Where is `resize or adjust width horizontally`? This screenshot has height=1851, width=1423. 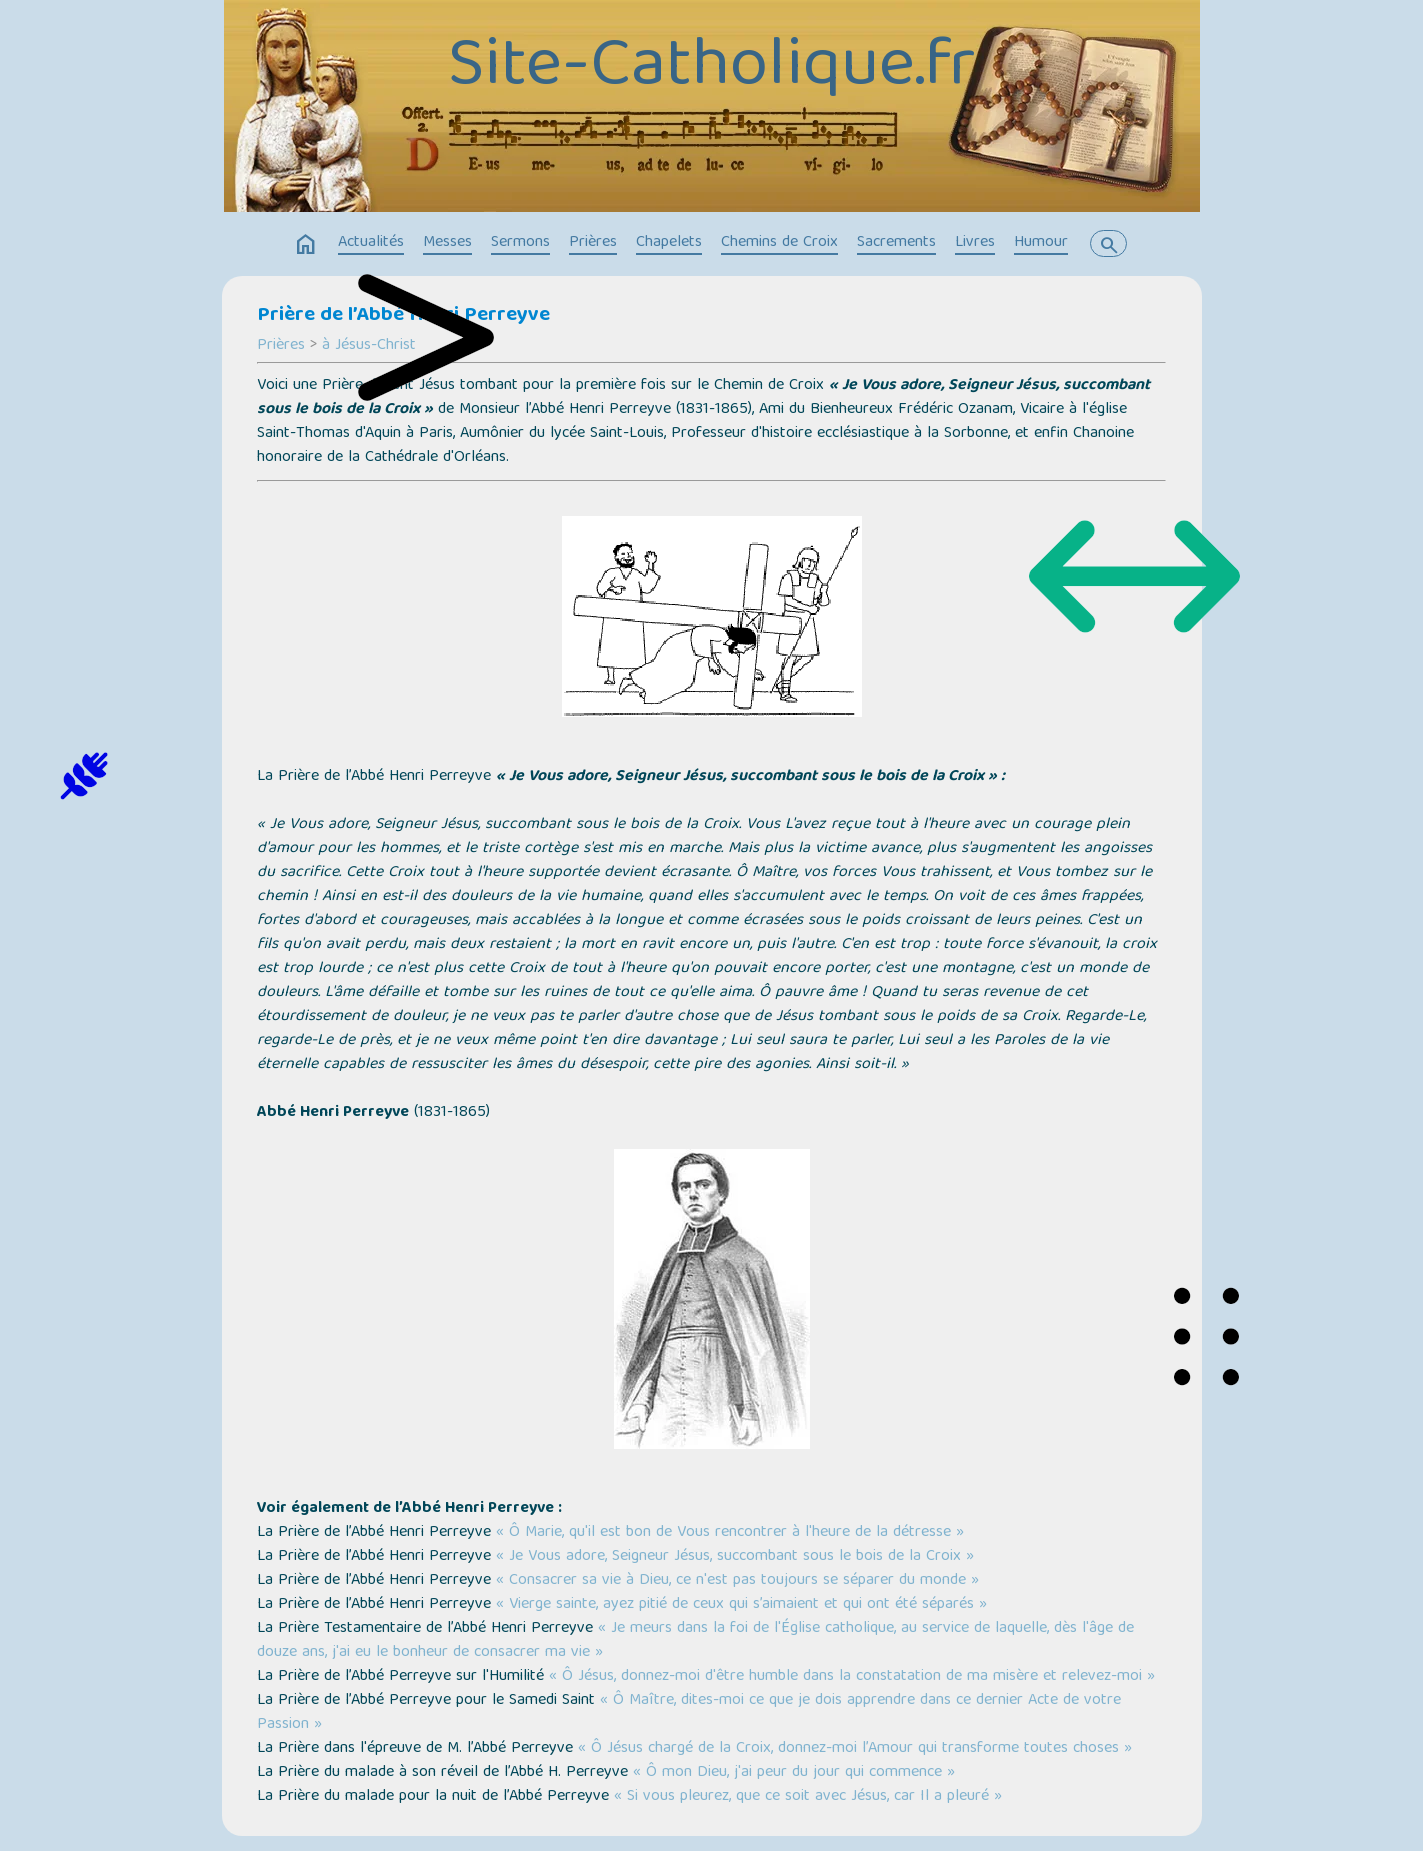
resize or adjust width horizontally is located at coordinates (1134, 579).